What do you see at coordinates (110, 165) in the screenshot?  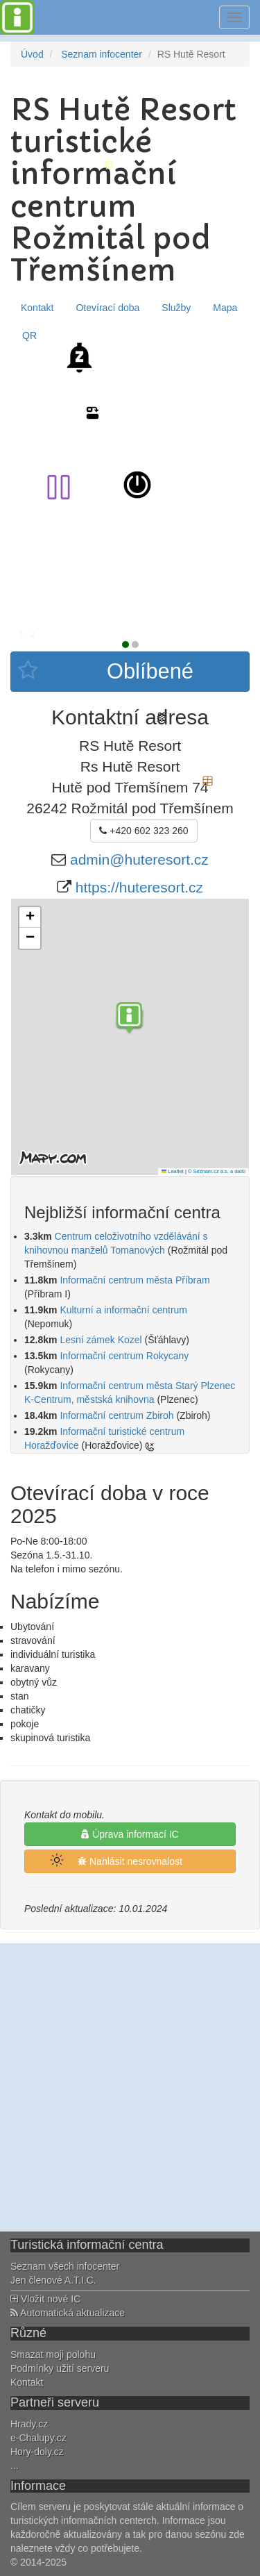 I see `view student profile or account` at bounding box center [110, 165].